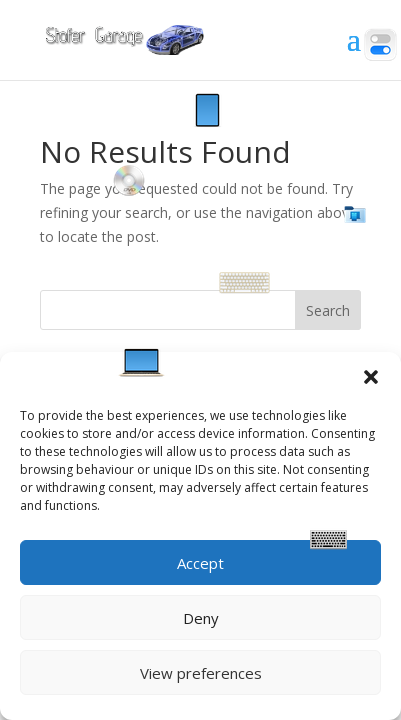 Image resolution: width=401 pixels, height=720 pixels. What do you see at coordinates (129, 181) in the screenshot?
I see `DVD+R disc media type indicator` at bounding box center [129, 181].